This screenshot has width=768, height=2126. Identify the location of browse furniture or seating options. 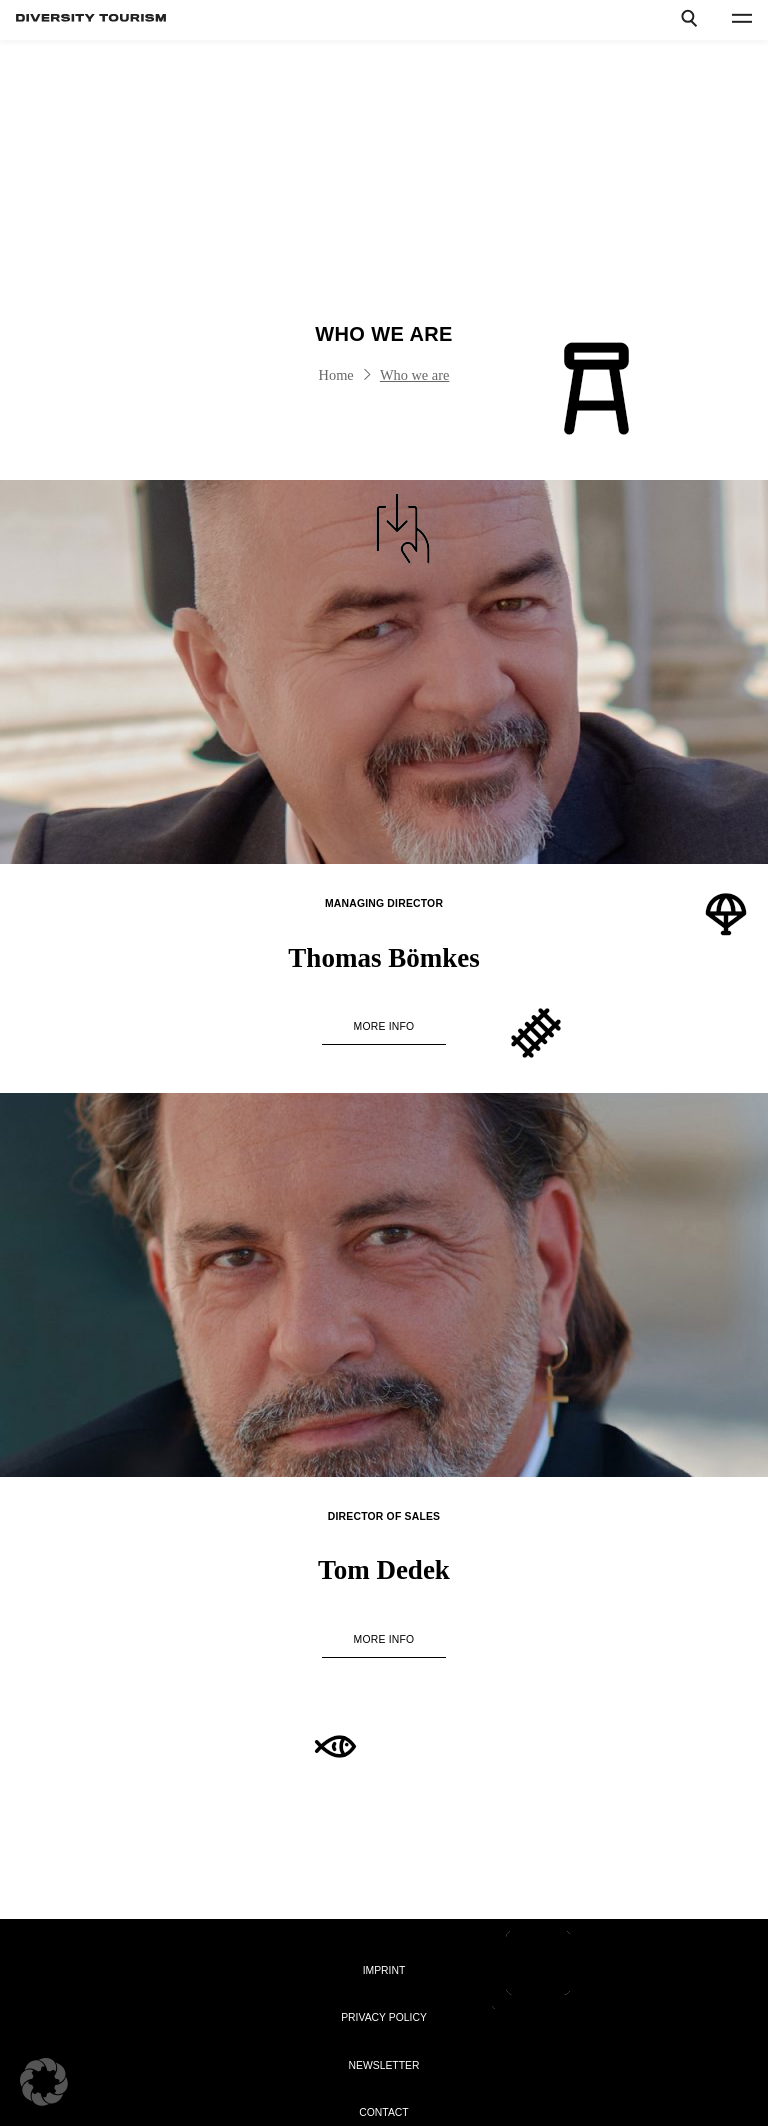
(596, 388).